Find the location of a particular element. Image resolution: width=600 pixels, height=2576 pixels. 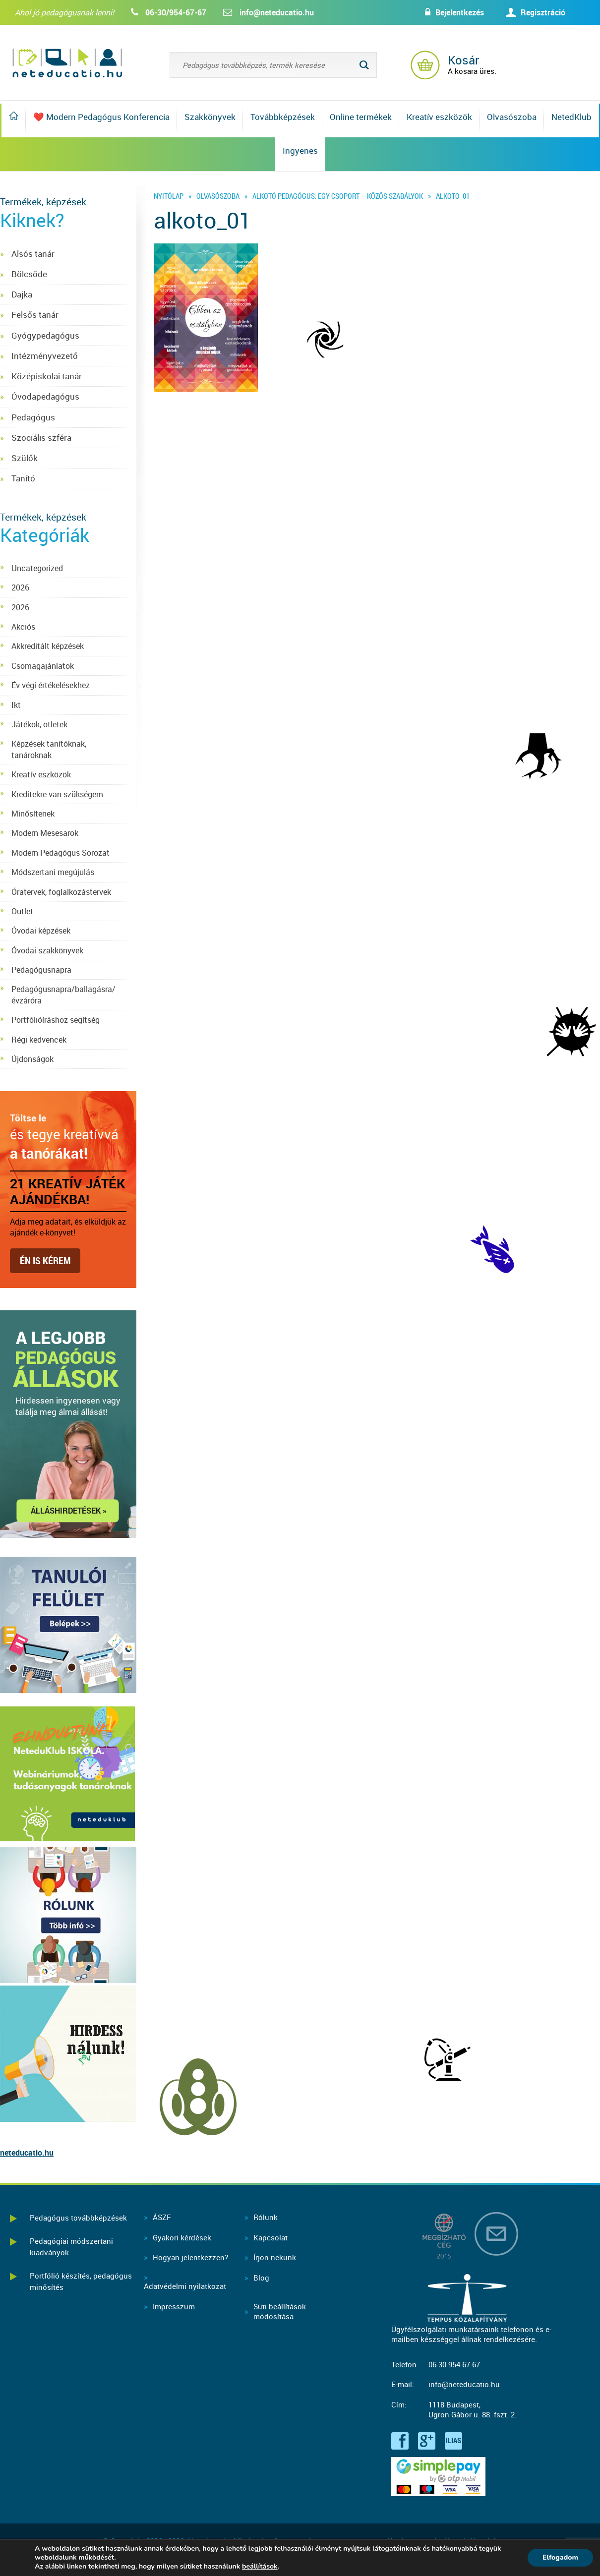

view root system or underground elements is located at coordinates (539, 757).